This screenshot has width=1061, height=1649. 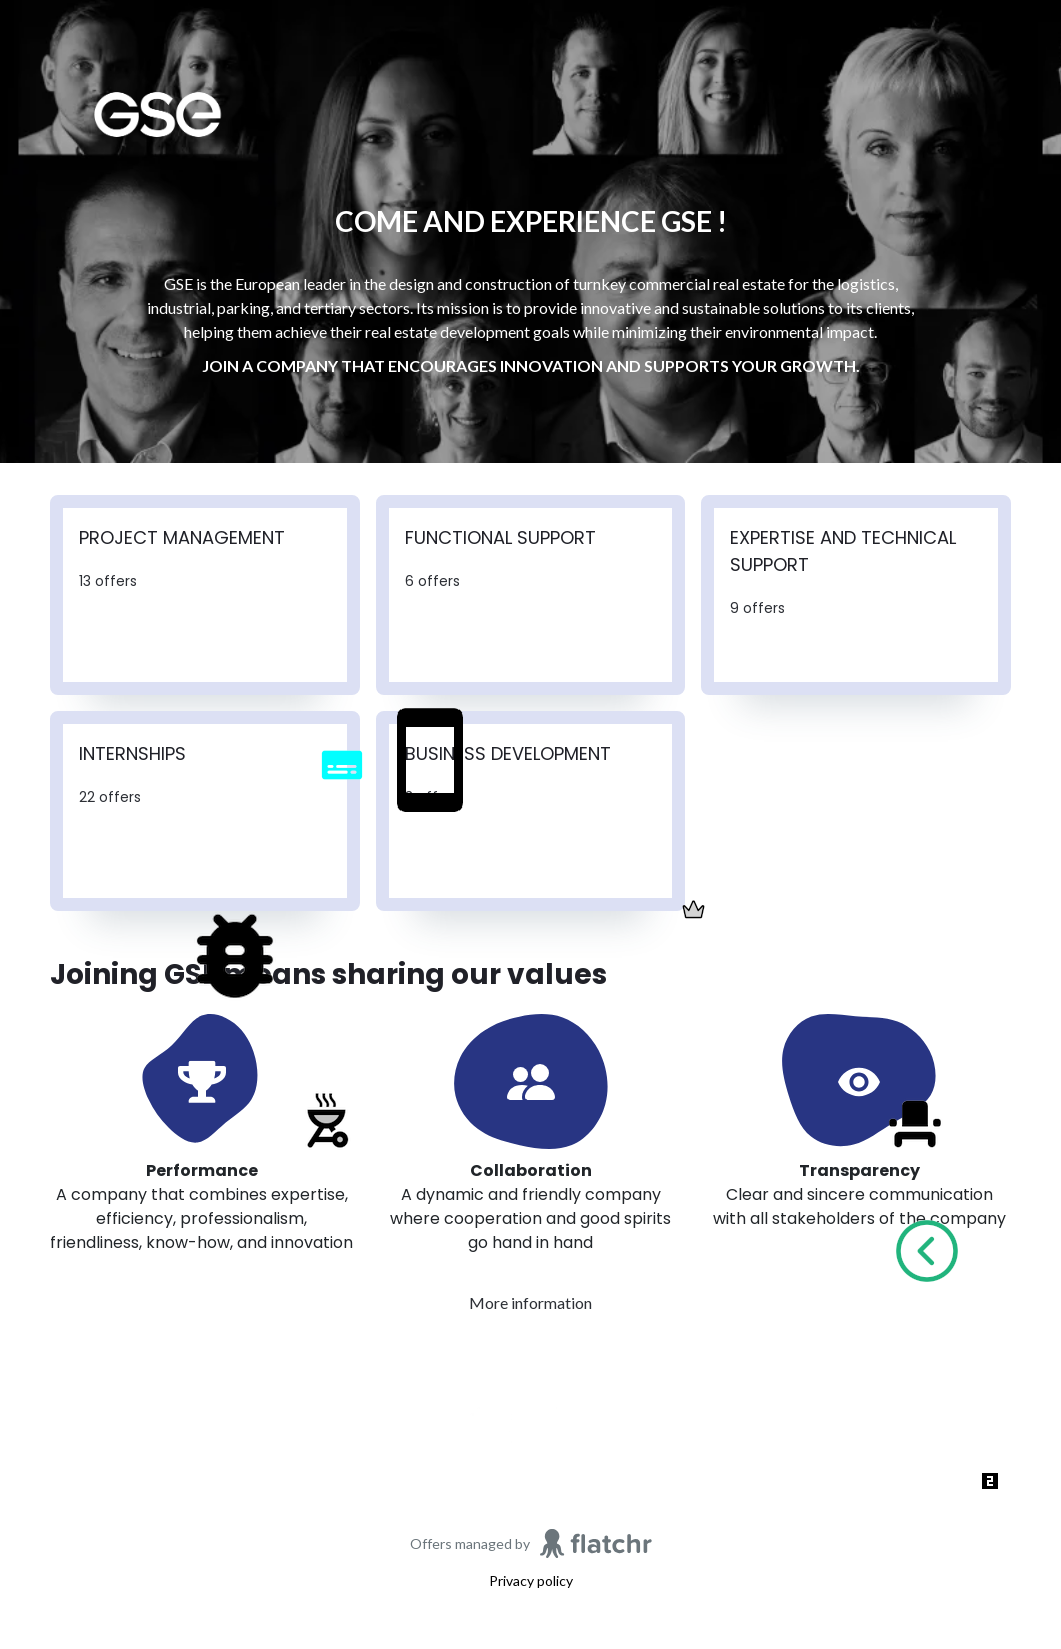 What do you see at coordinates (326, 1120) in the screenshot?
I see `access outdoor cooking or grilling recipes` at bounding box center [326, 1120].